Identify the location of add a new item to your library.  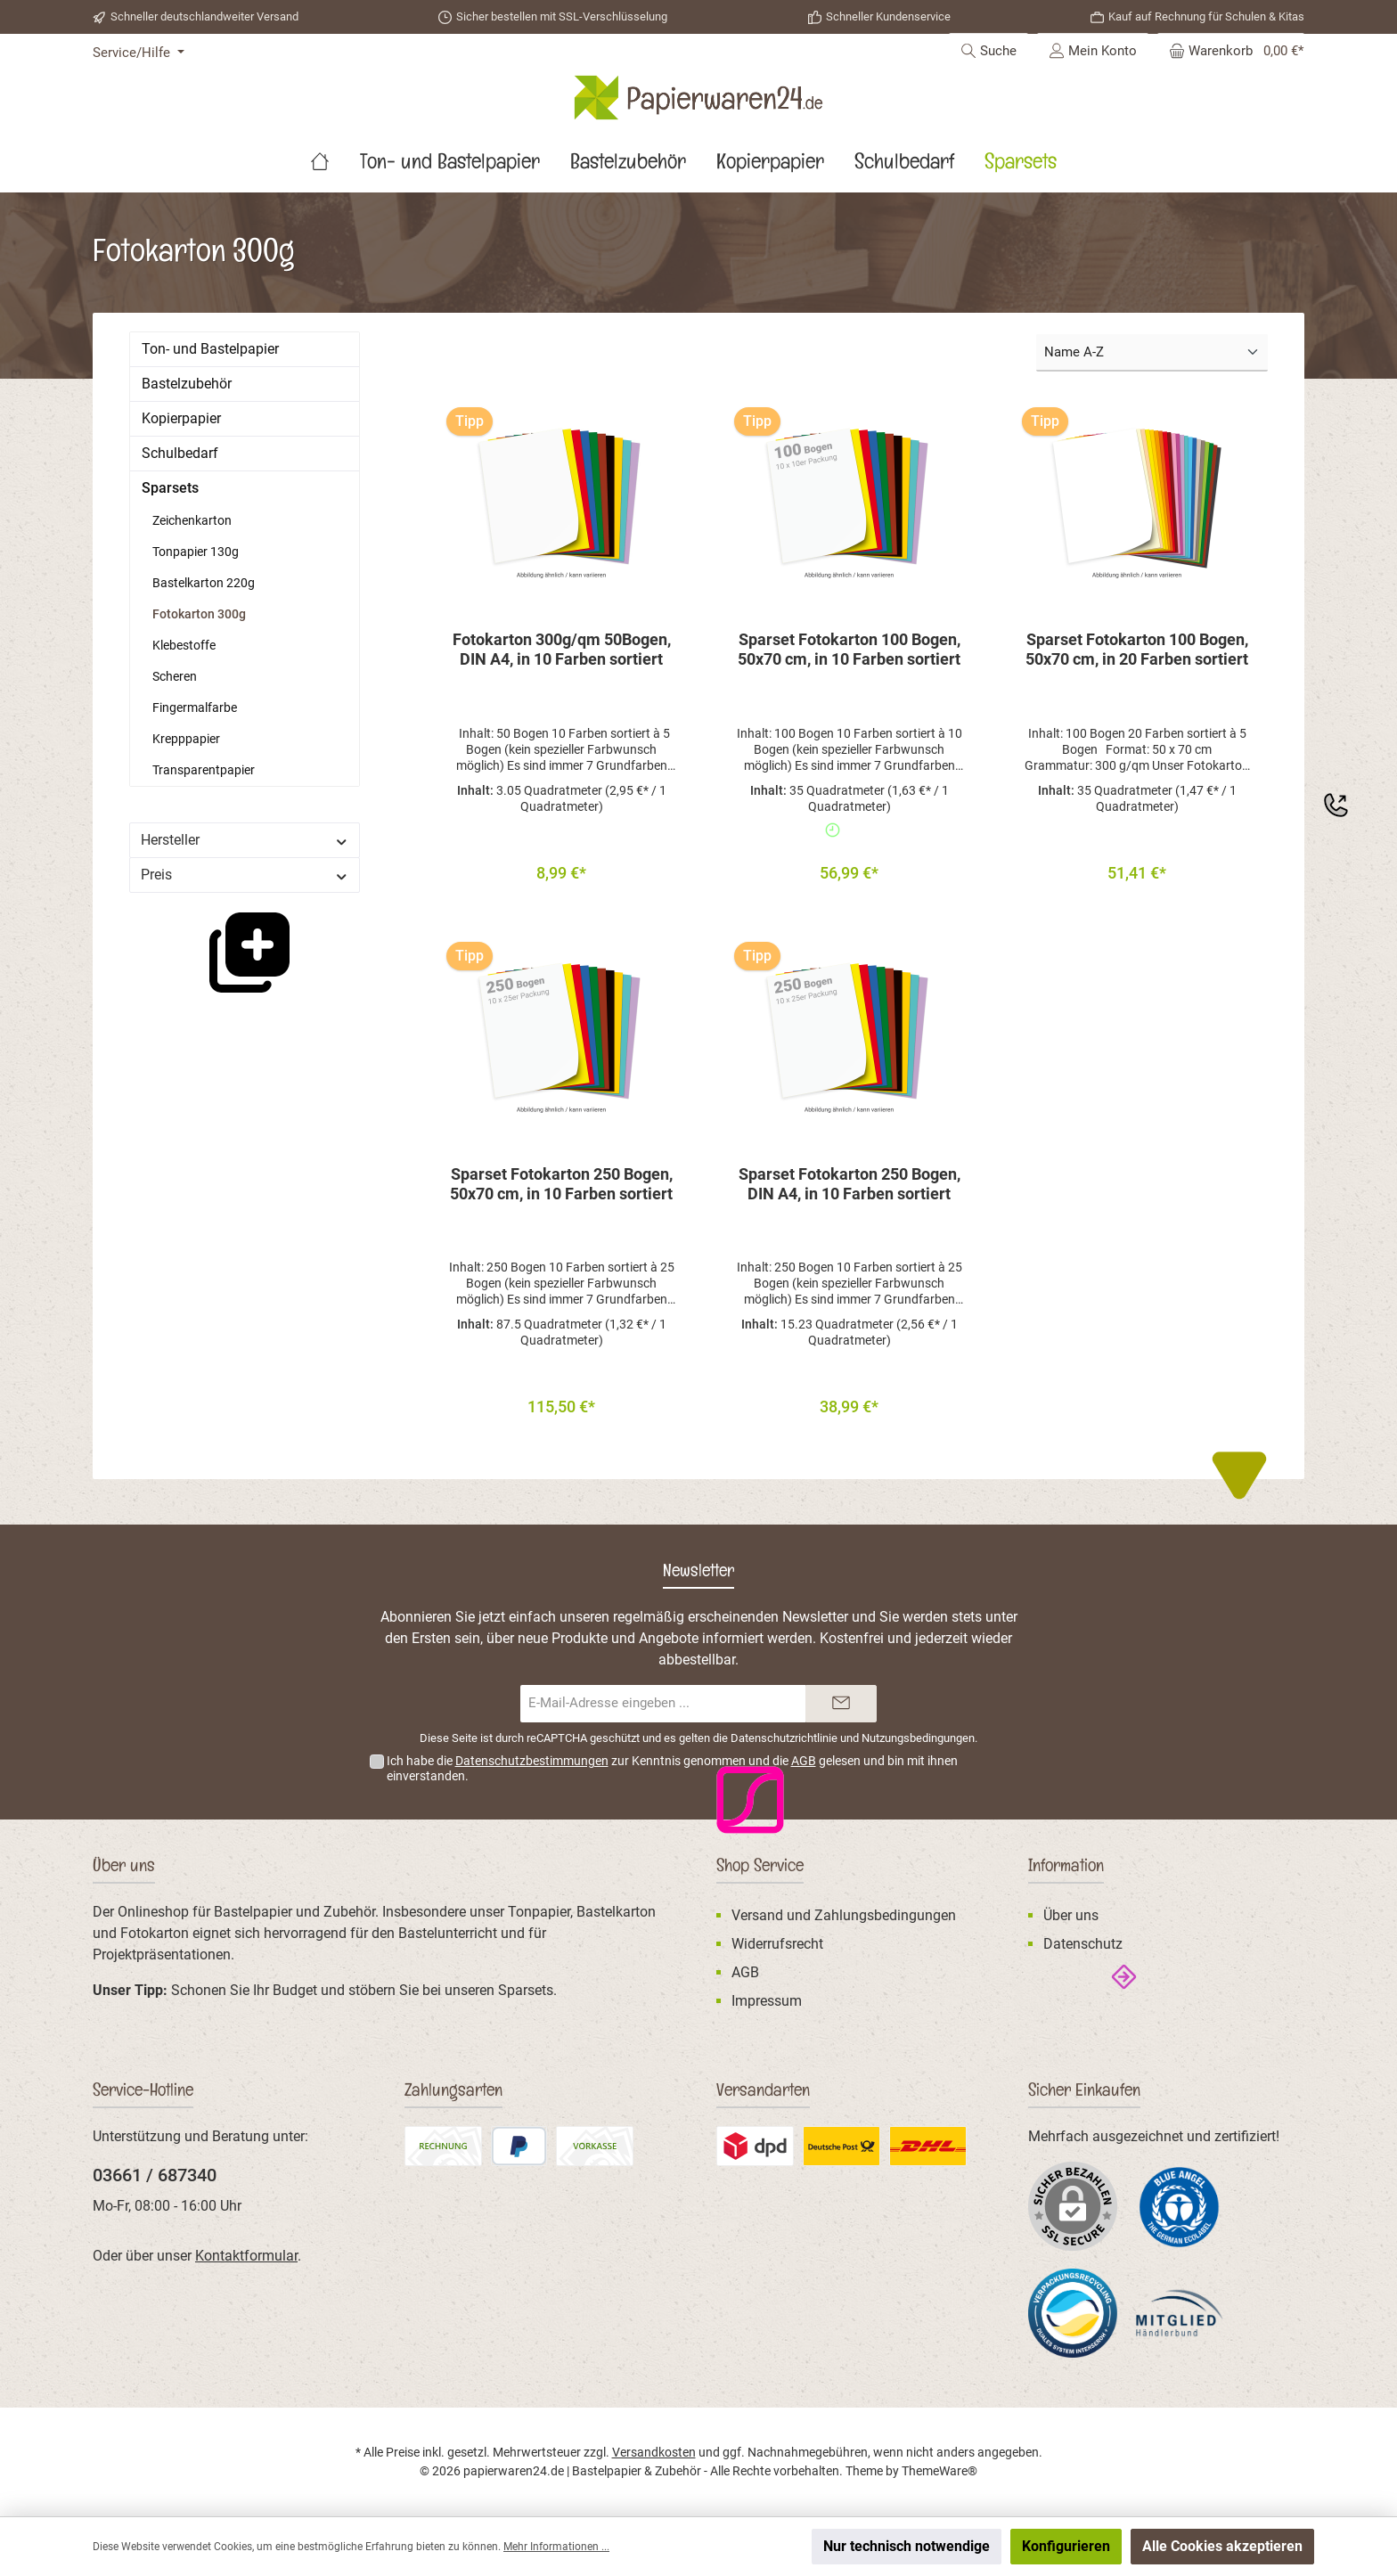
(249, 953).